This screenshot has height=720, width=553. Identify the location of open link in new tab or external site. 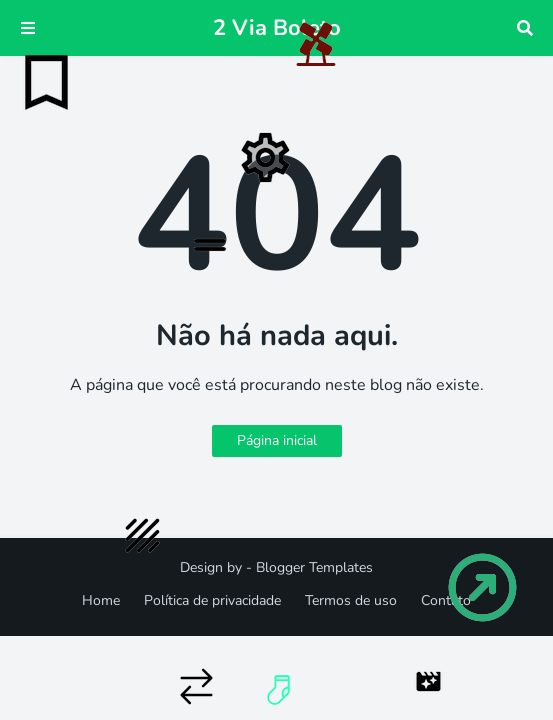
(482, 587).